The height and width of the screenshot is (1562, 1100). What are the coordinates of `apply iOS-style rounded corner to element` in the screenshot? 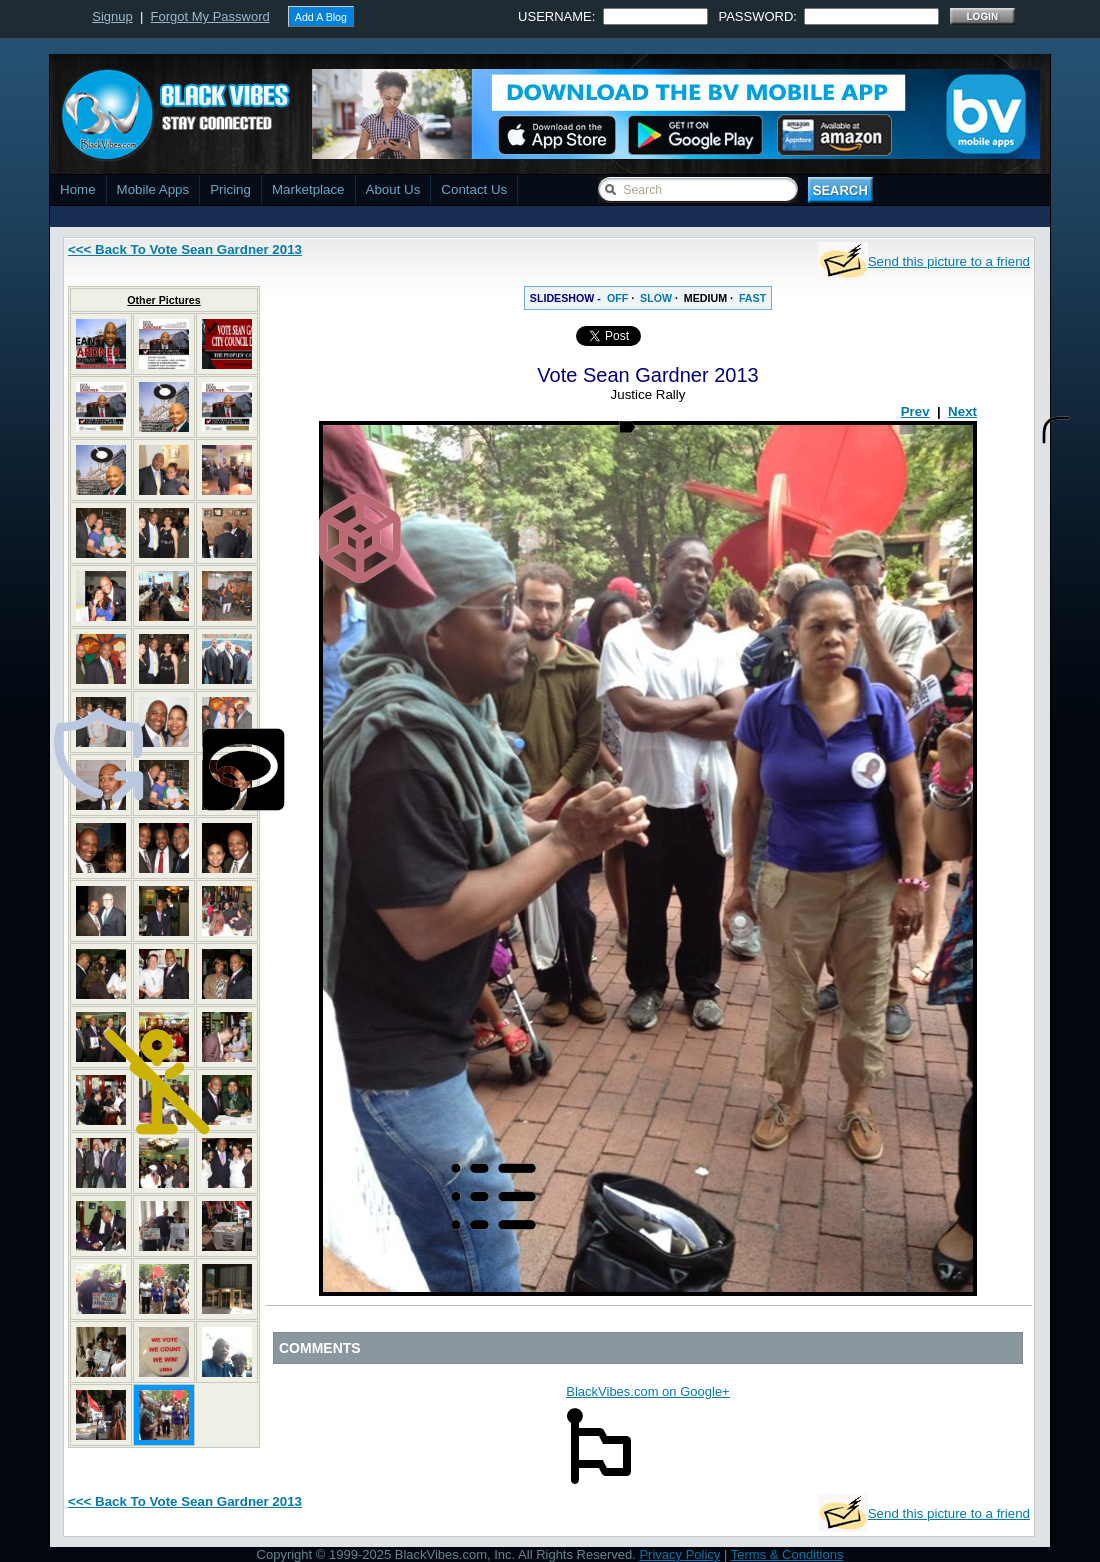 It's located at (1056, 430).